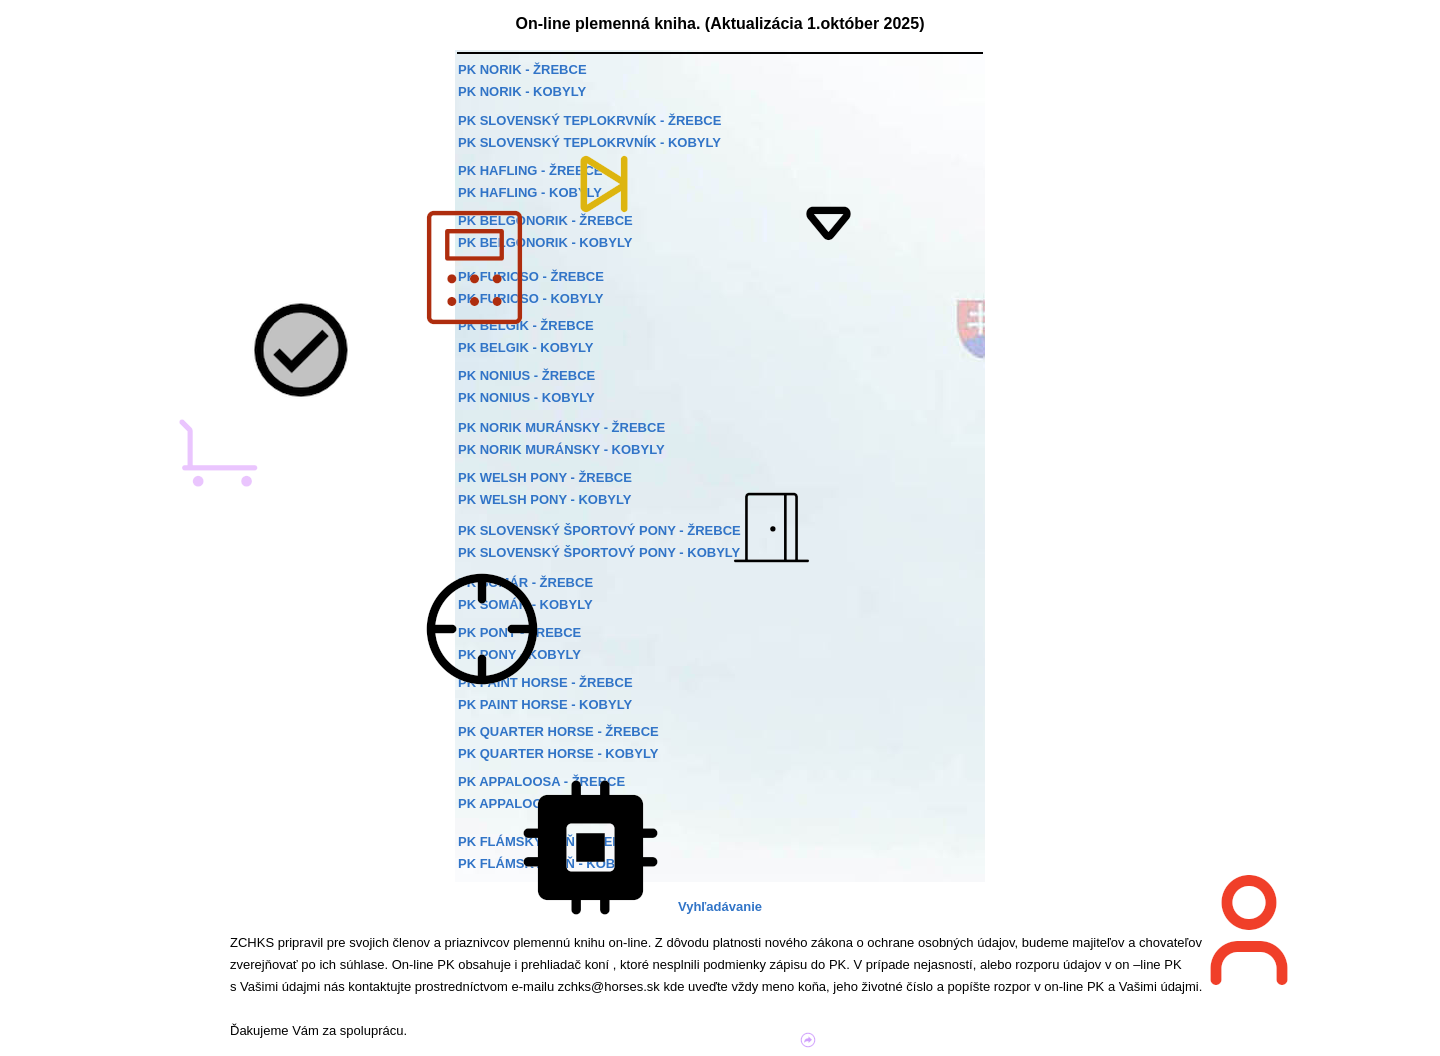 The width and height of the screenshot is (1440, 1056). Describe the element at coordinates (808, 1040) in the screenshot. I see `share or forward content` at that location.